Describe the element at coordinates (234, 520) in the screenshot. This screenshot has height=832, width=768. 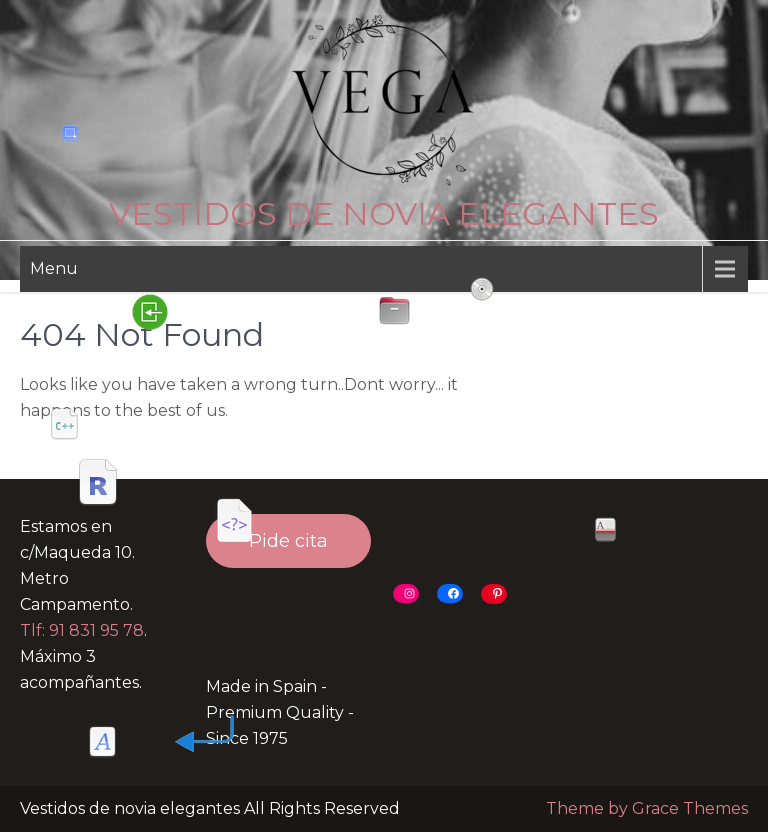
I see `a php source code file` at that location.